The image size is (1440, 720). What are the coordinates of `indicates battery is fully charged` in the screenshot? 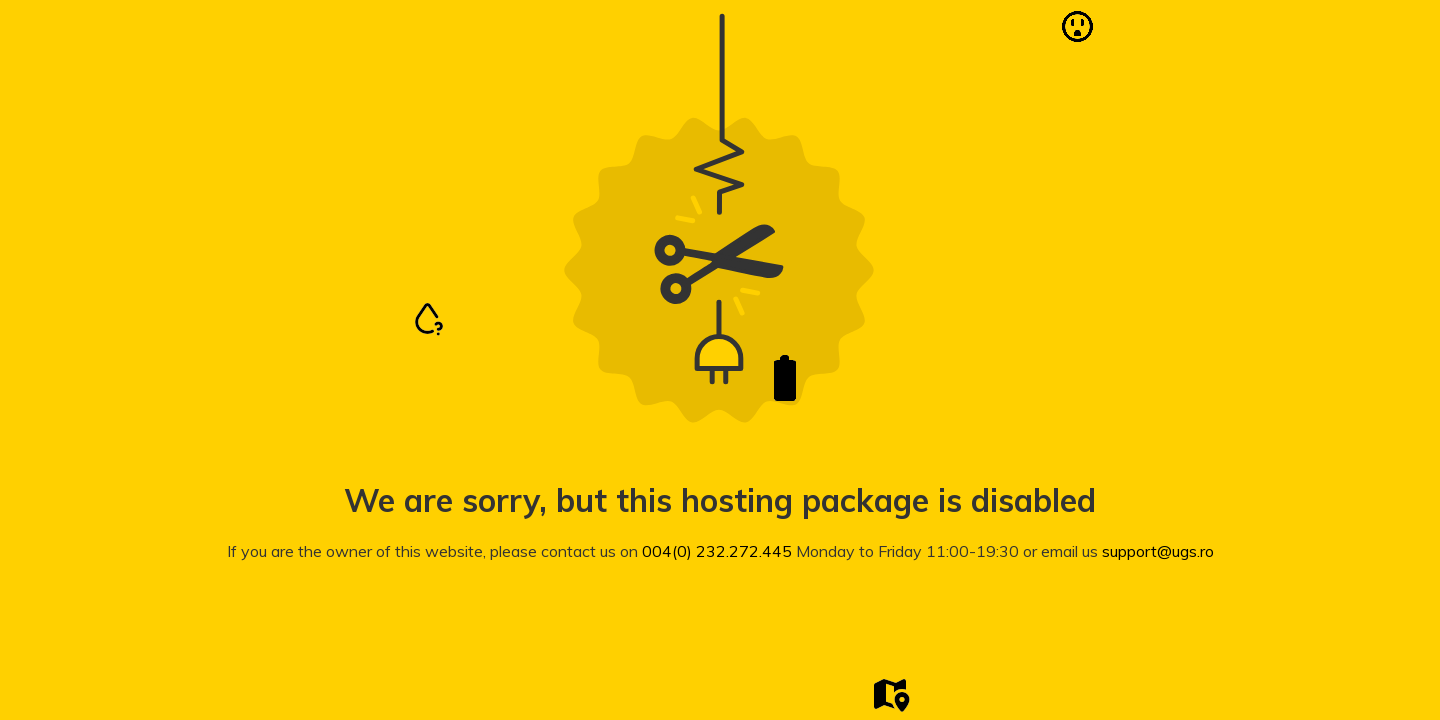 It's located at (785, 378).